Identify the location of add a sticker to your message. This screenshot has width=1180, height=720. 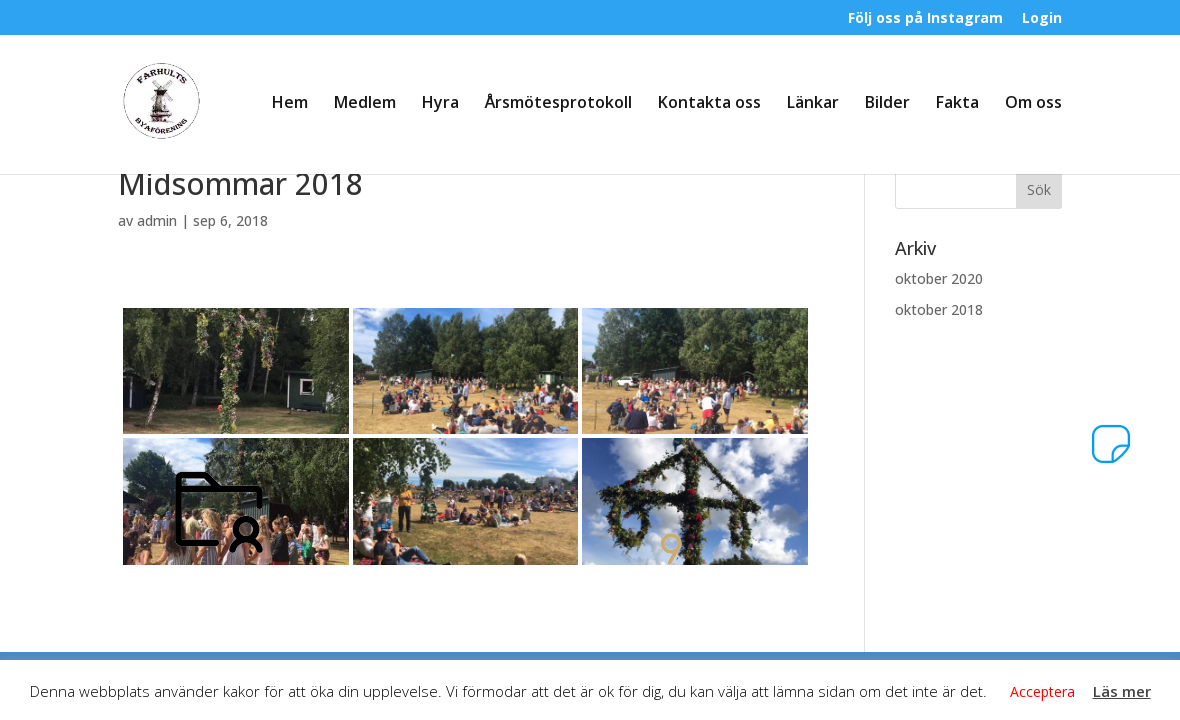
(1111, 444).